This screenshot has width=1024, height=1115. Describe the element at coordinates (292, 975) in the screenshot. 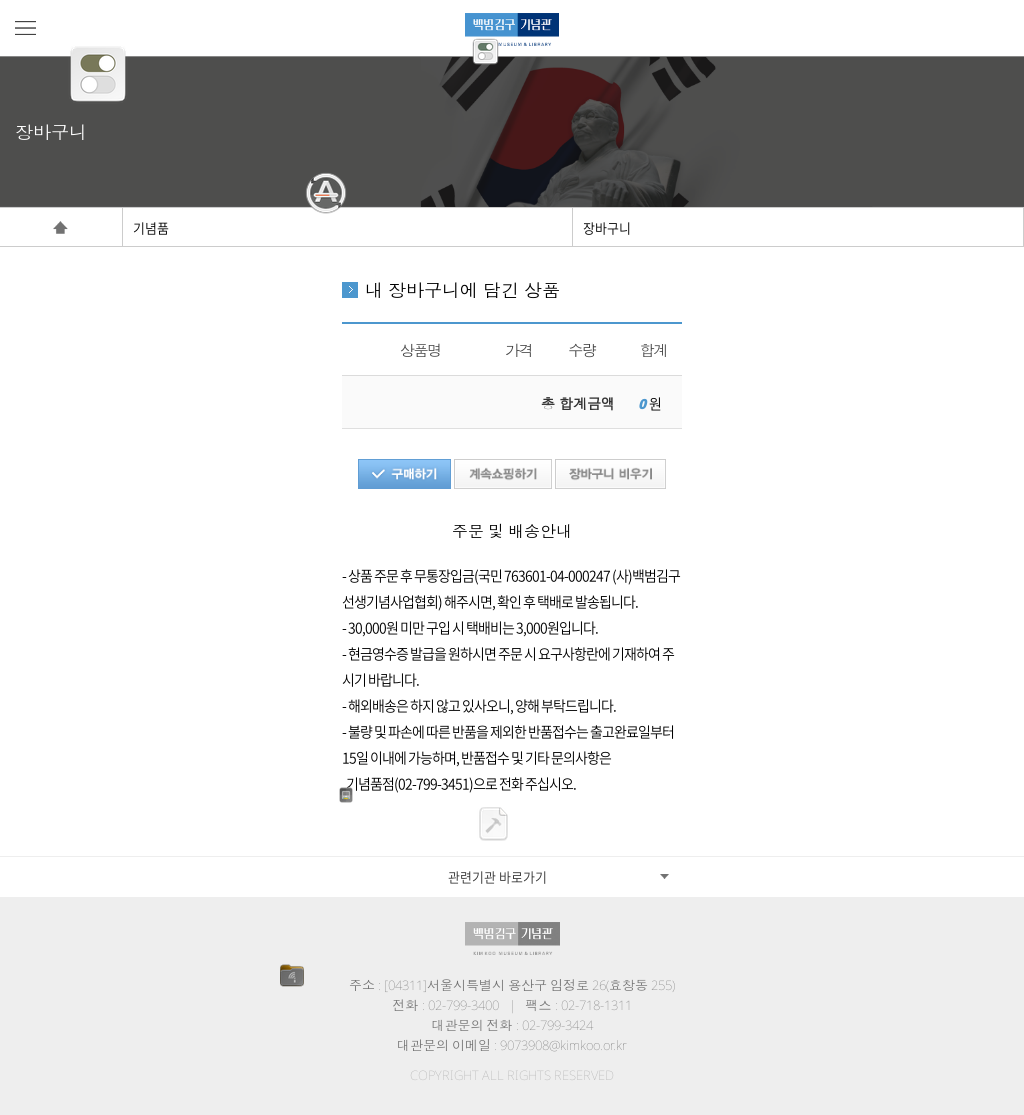

I see `open your insync synced folder` at that location.